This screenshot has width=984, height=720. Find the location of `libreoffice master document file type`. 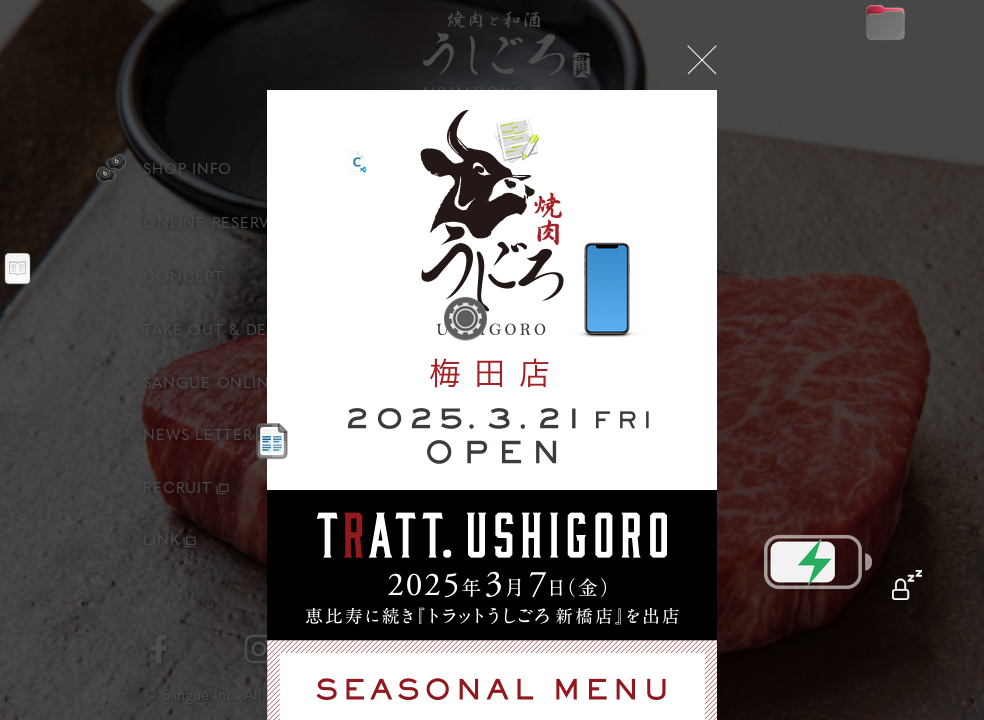

libreoffice master document file type is located at coordinates (272, 441).